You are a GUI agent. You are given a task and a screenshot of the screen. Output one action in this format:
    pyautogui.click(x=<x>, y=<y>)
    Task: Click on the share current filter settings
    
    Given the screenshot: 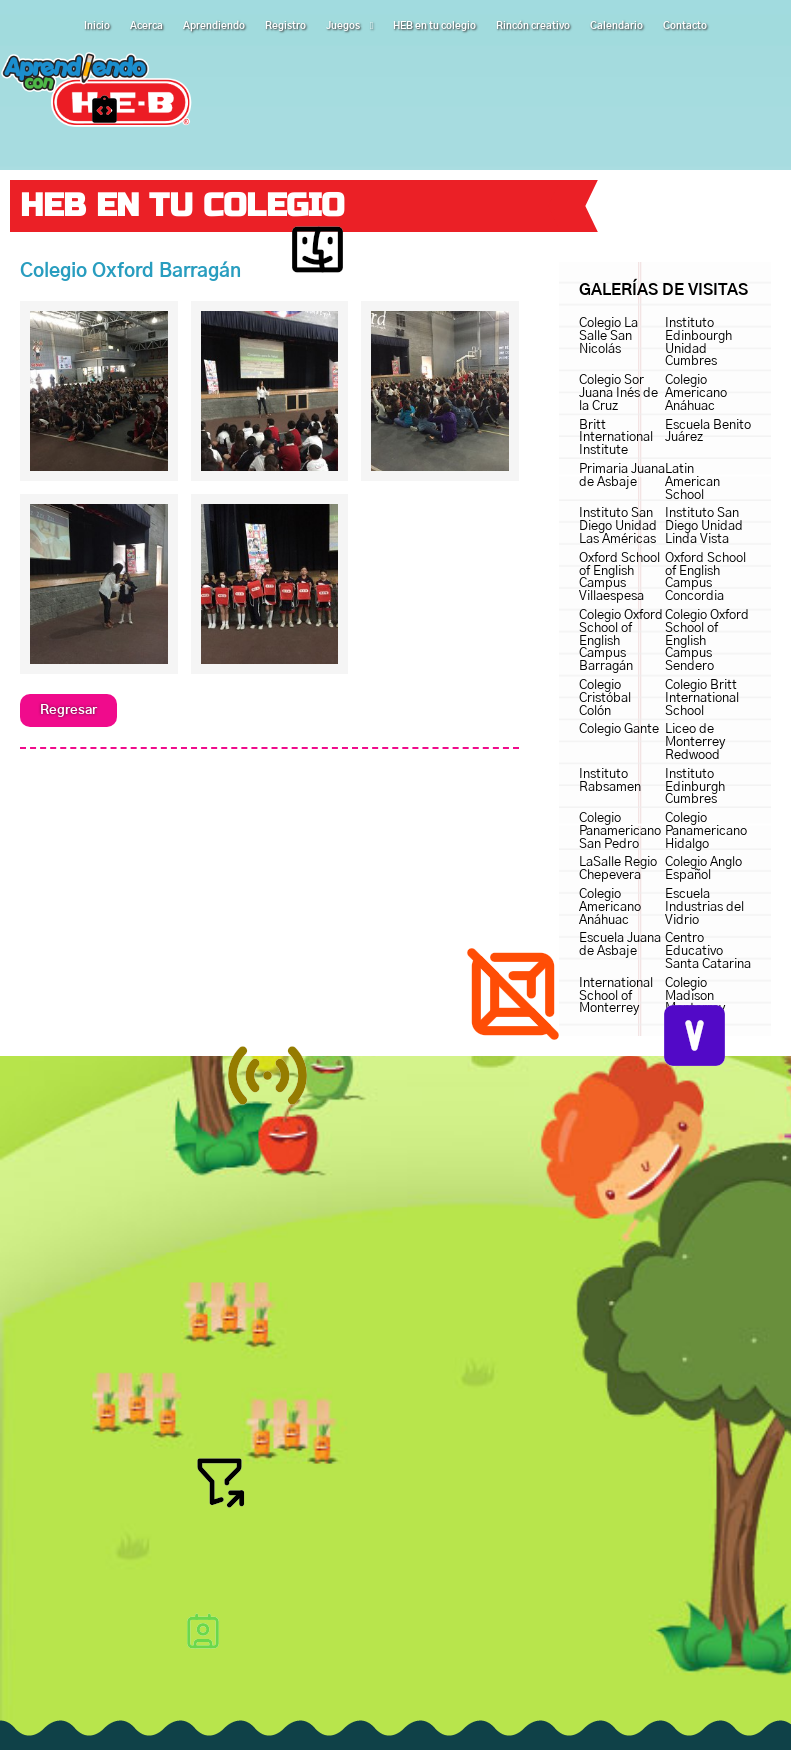 What is the action you would take?
    pyautogui.click(x=219, y=1480)
    